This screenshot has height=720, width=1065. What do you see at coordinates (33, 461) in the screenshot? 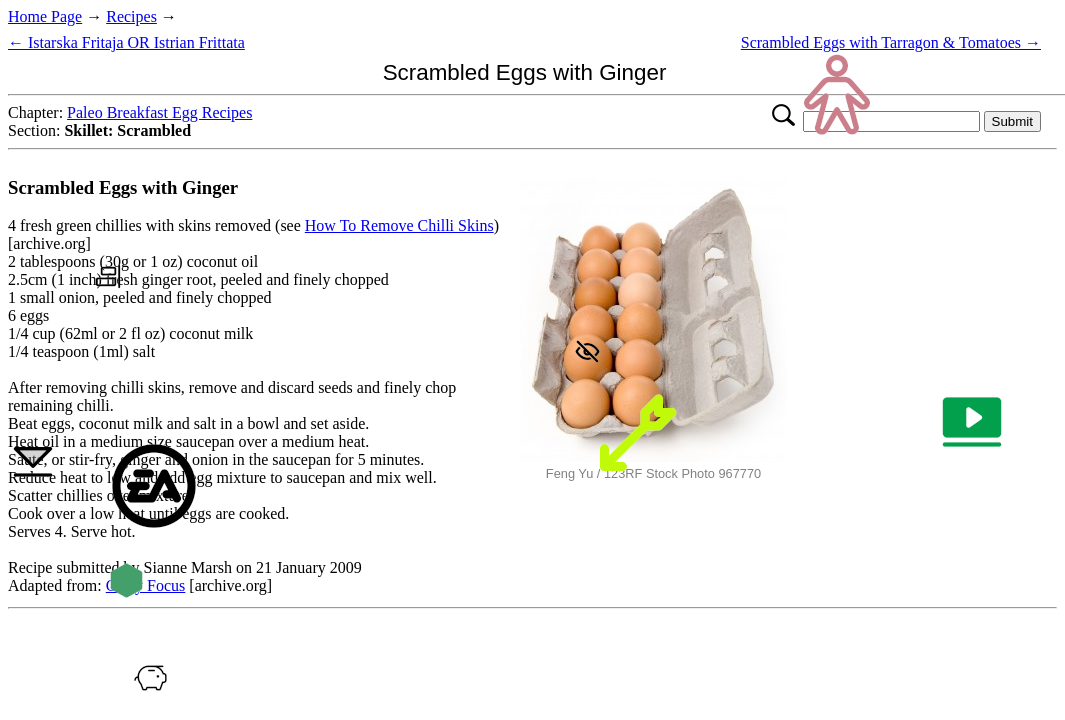
I see `expand content below` at bounding box center [33, 461].